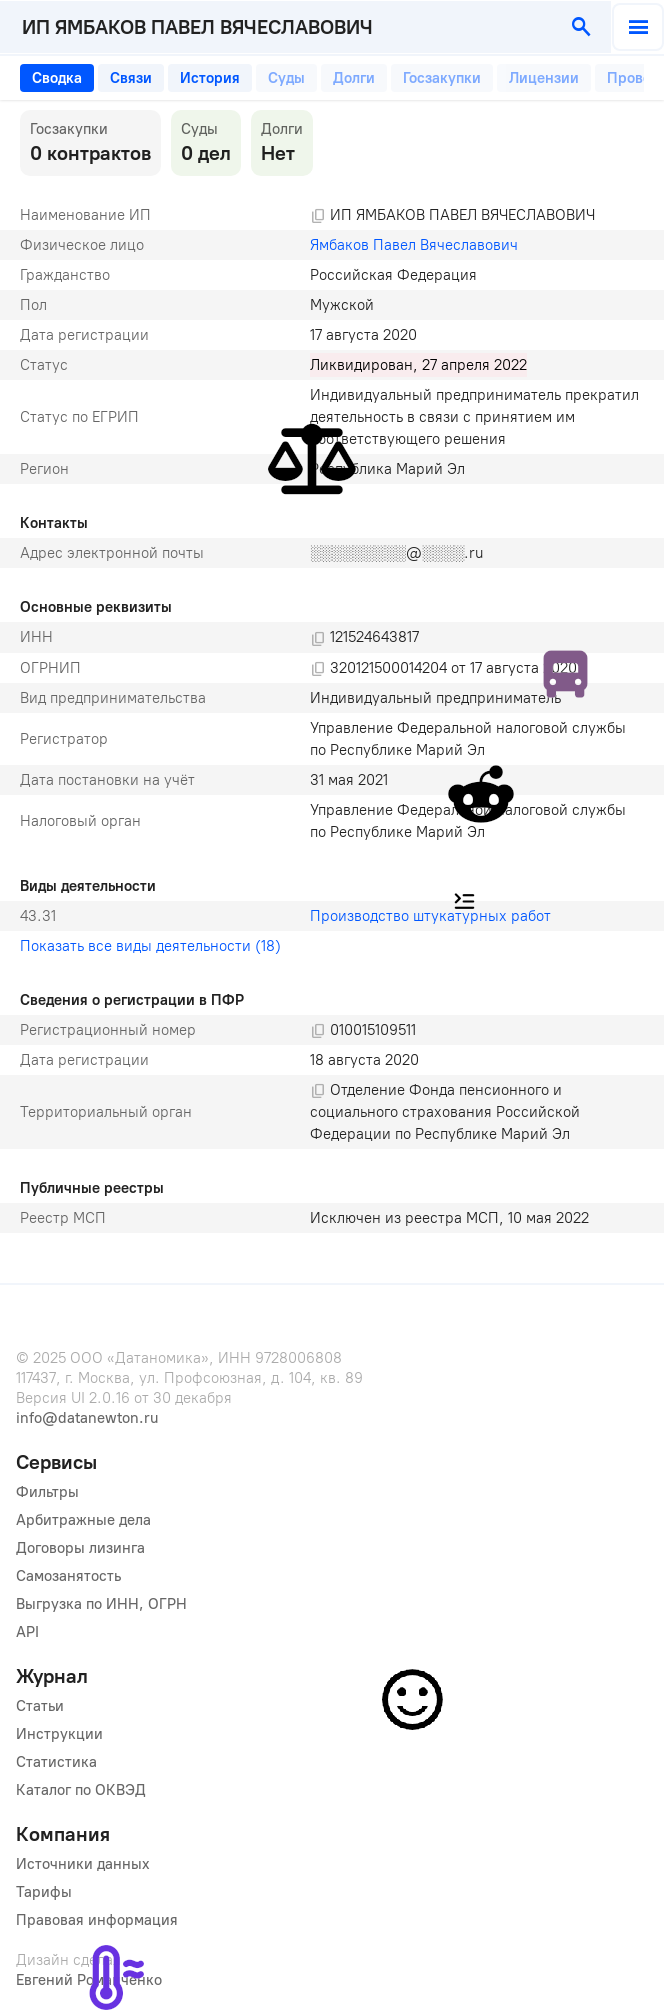  Describe the element at coordinates (412, 1699) in the screenshot. I see `rate your experience with a positive reaction` at that location.